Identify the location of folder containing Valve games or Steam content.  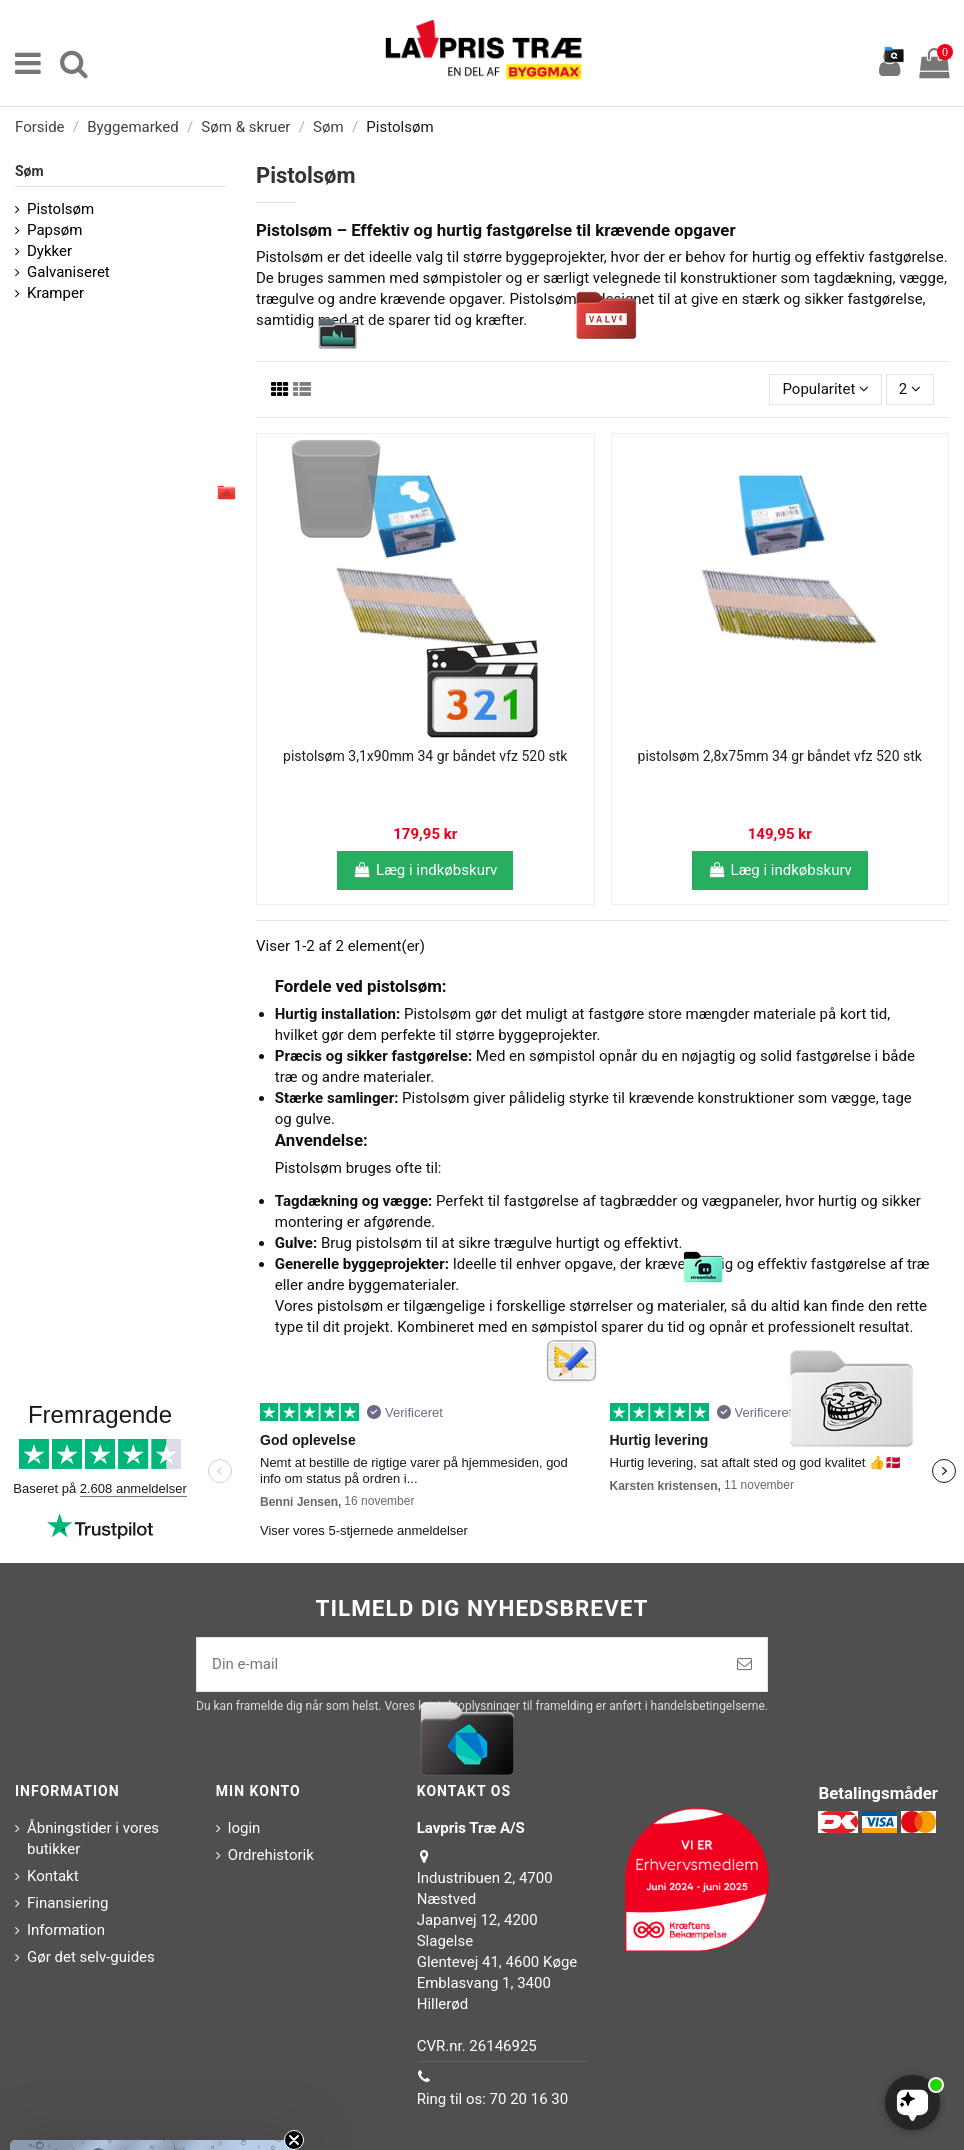
(606, 317).